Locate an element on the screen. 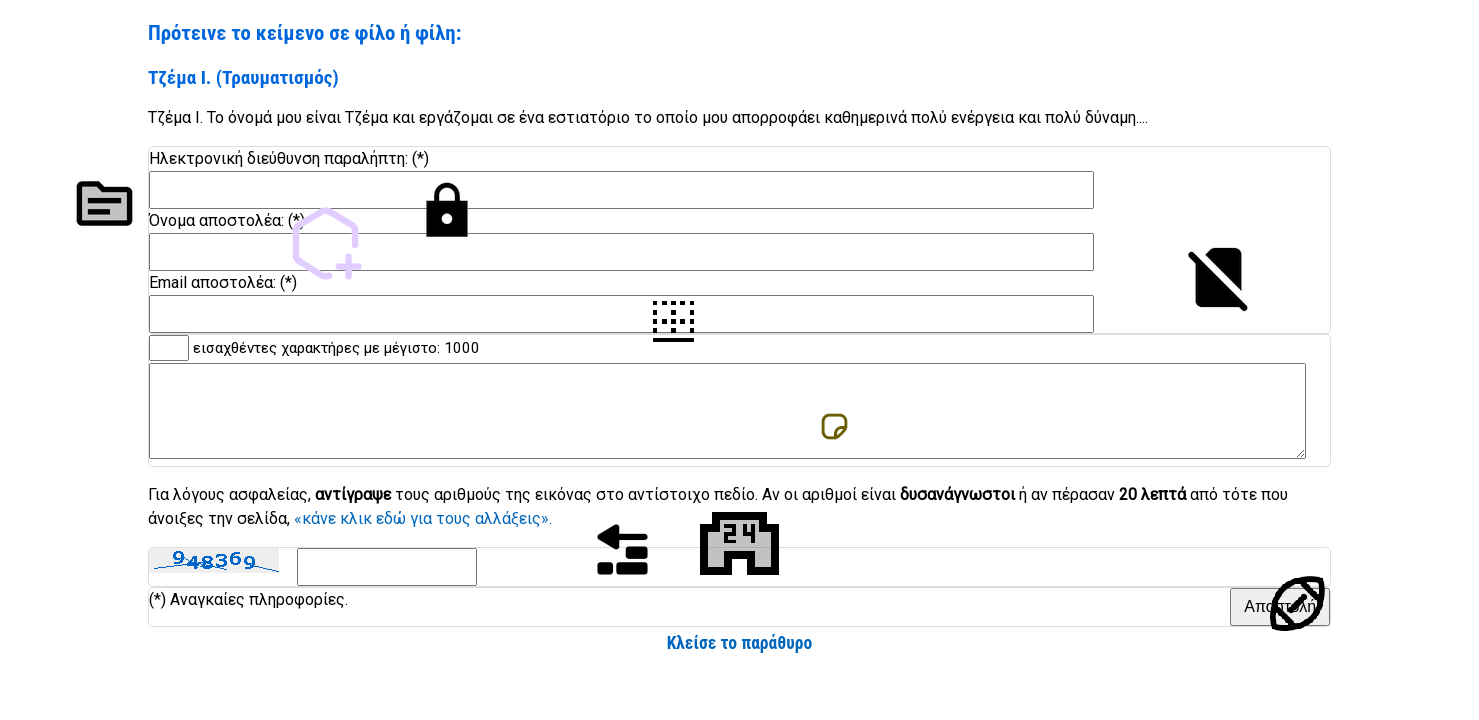 This screenshot has width=1479, height=720. add a sticker to your message is located at coordinates (834, 426).